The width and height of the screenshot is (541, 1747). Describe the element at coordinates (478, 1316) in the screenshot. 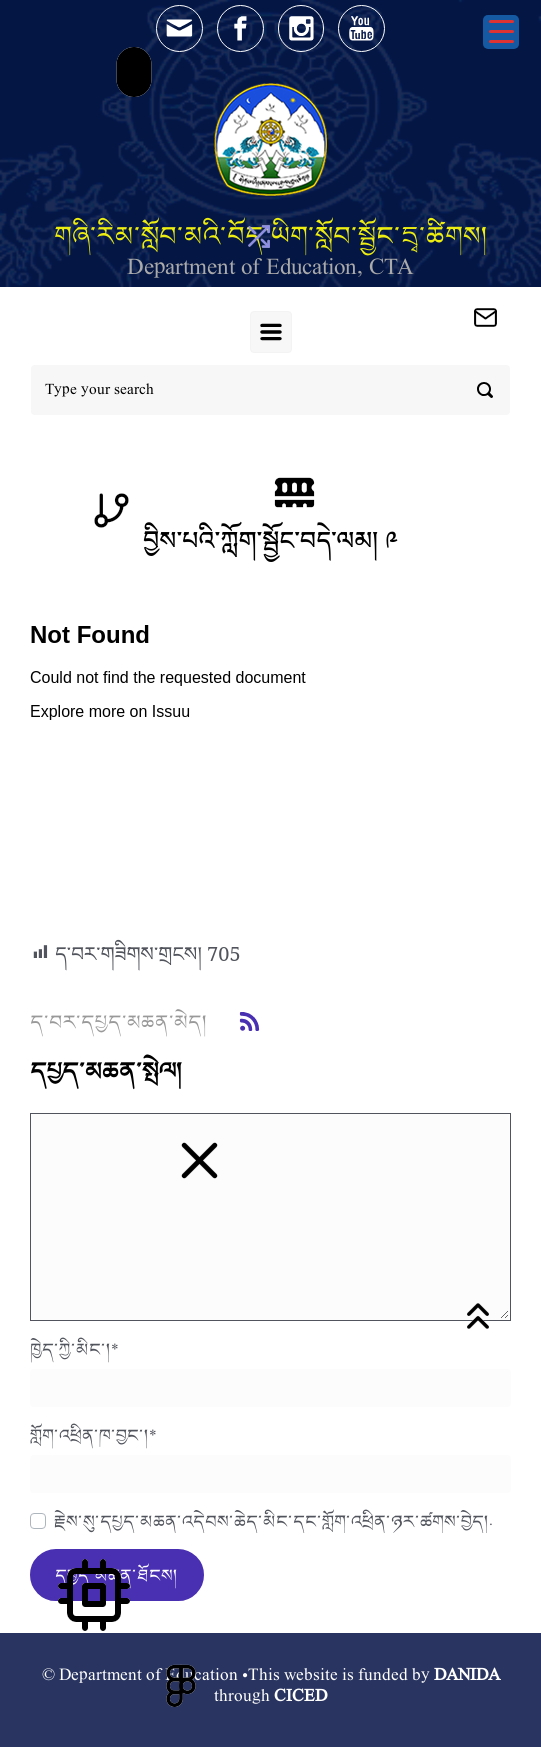

I see `scroll to top of page` at that location.